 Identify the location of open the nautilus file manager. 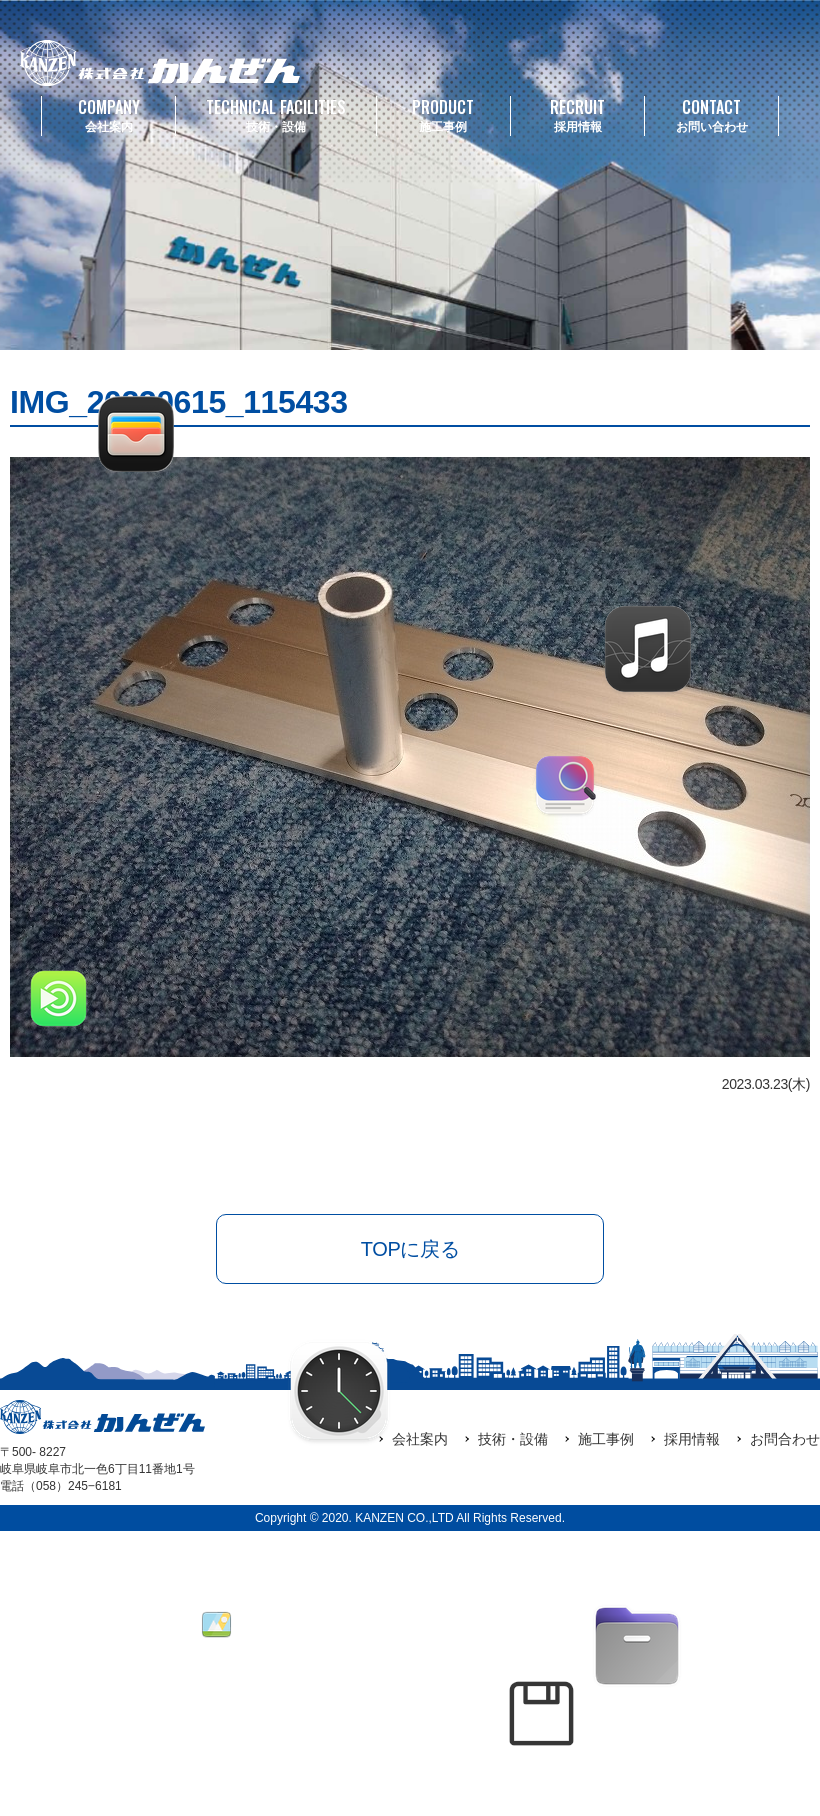
(637, 1646).